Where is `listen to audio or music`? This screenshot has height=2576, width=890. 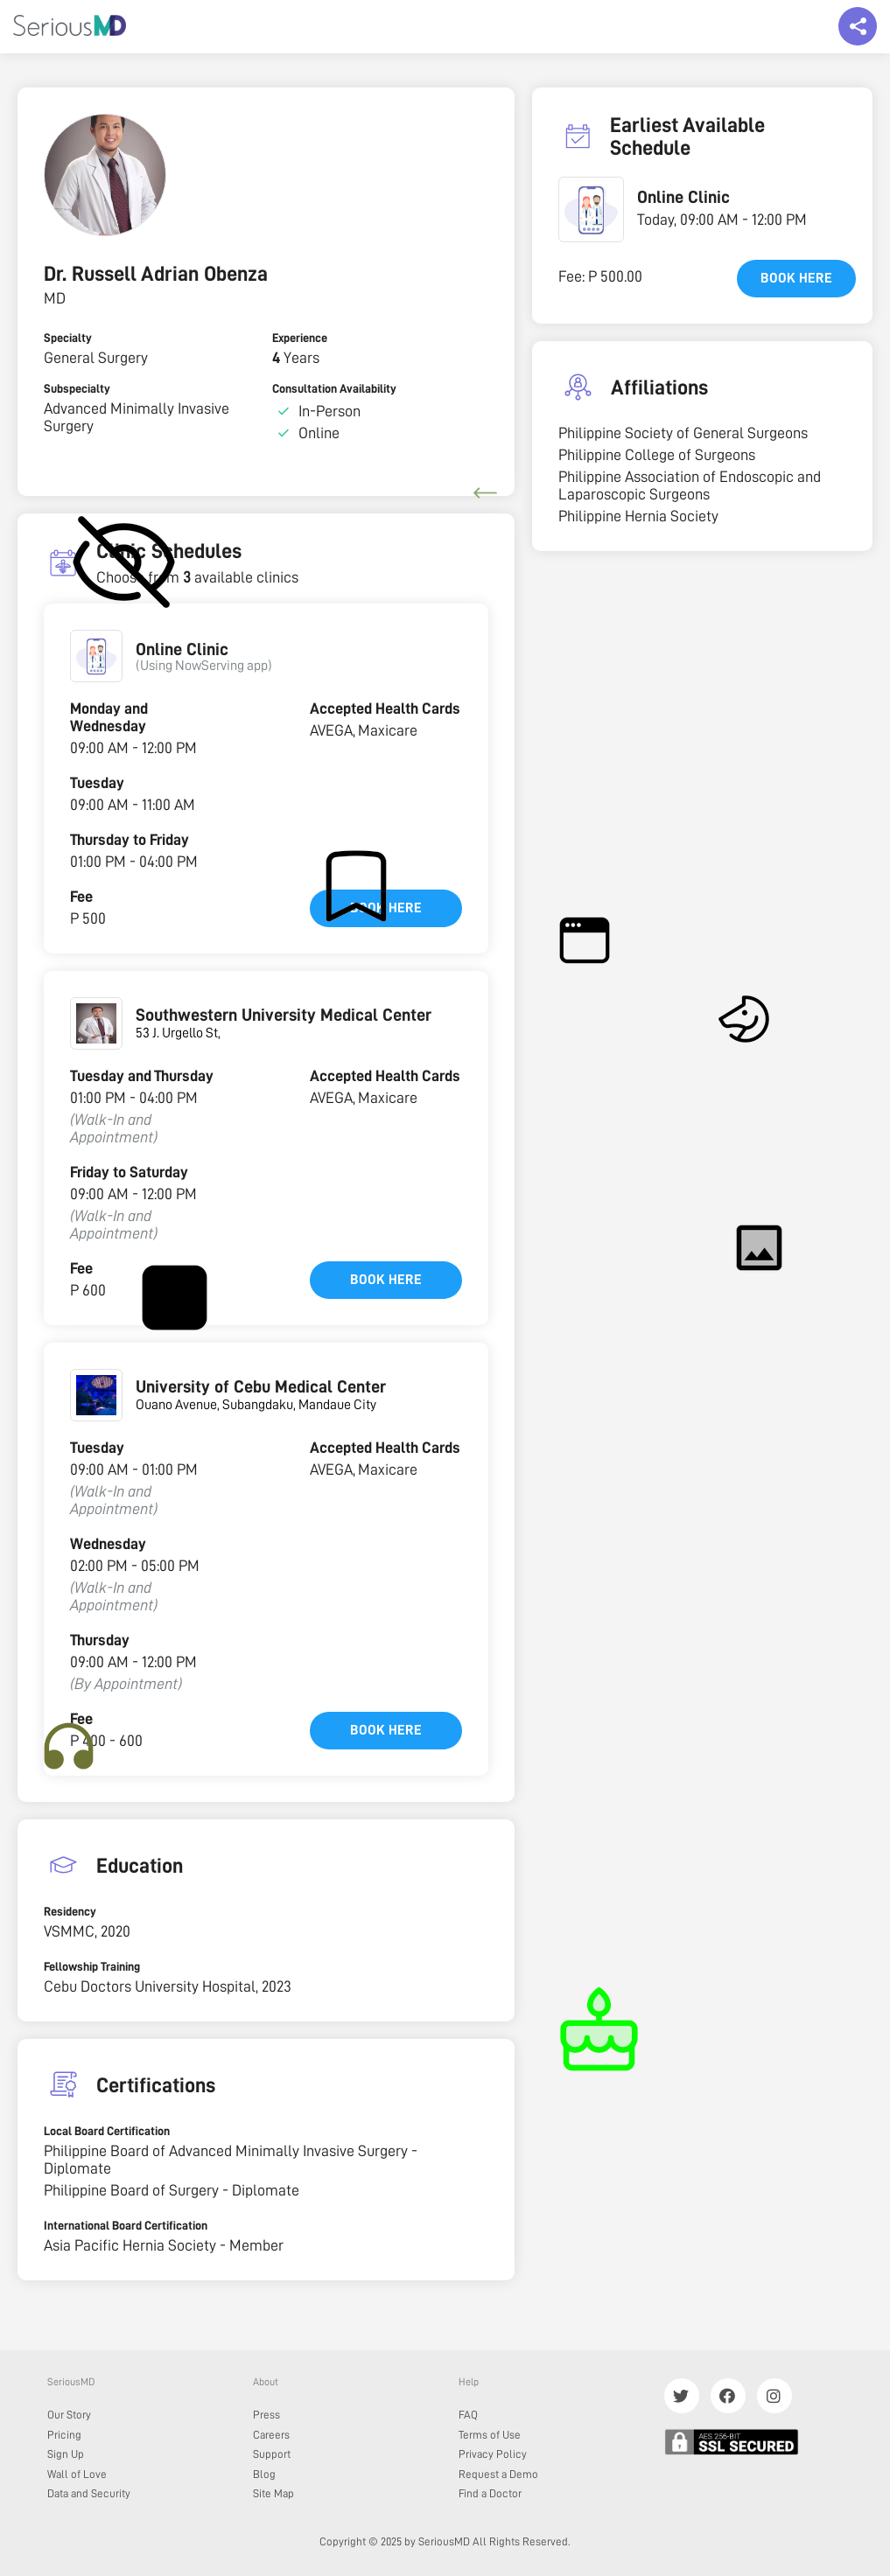
listen to audio or music is located at coordinates (68, 1747).